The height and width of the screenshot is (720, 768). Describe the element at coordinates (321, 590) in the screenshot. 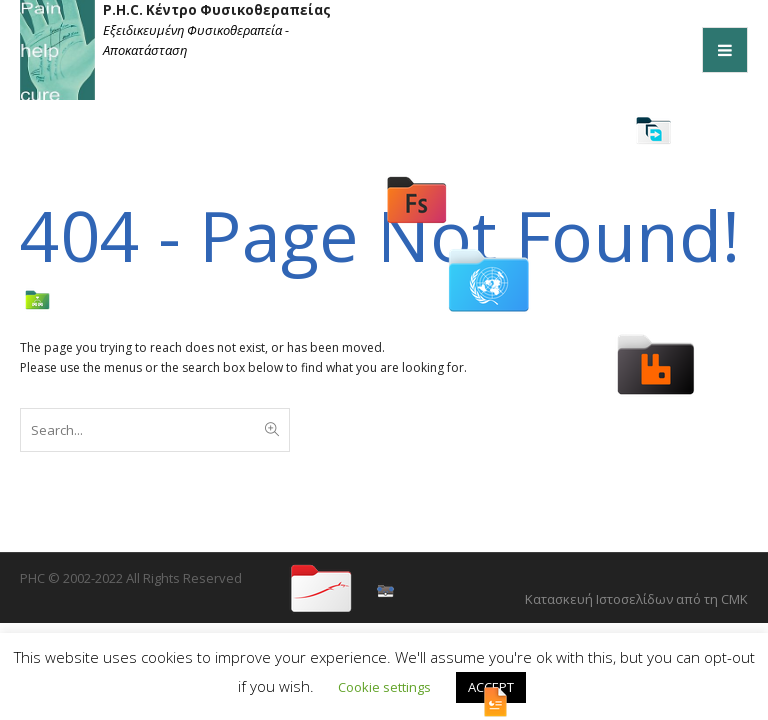

I see `open bitdefender security folder` at that location.